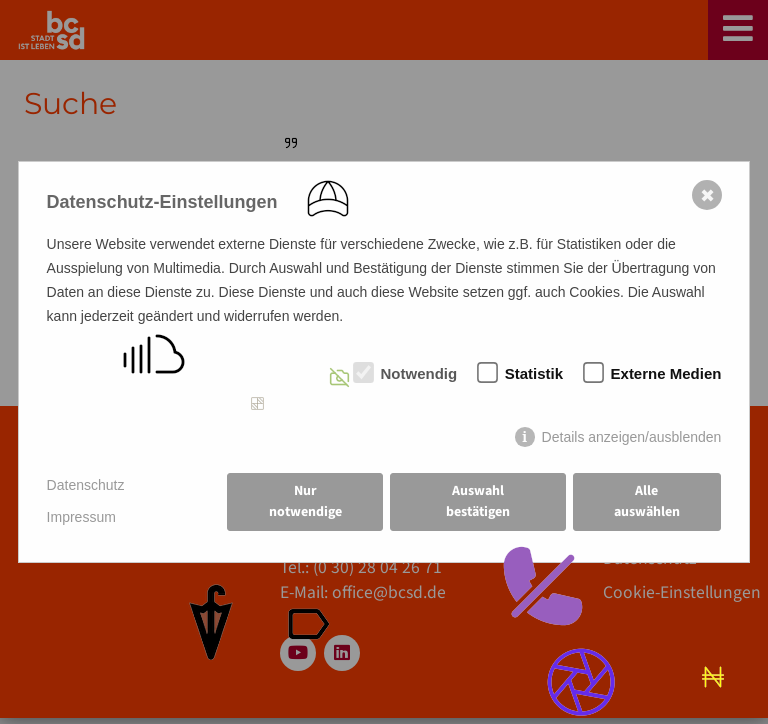 The image size is (768, 724). I want to click on open SoundCloud app, so click(153, 356).